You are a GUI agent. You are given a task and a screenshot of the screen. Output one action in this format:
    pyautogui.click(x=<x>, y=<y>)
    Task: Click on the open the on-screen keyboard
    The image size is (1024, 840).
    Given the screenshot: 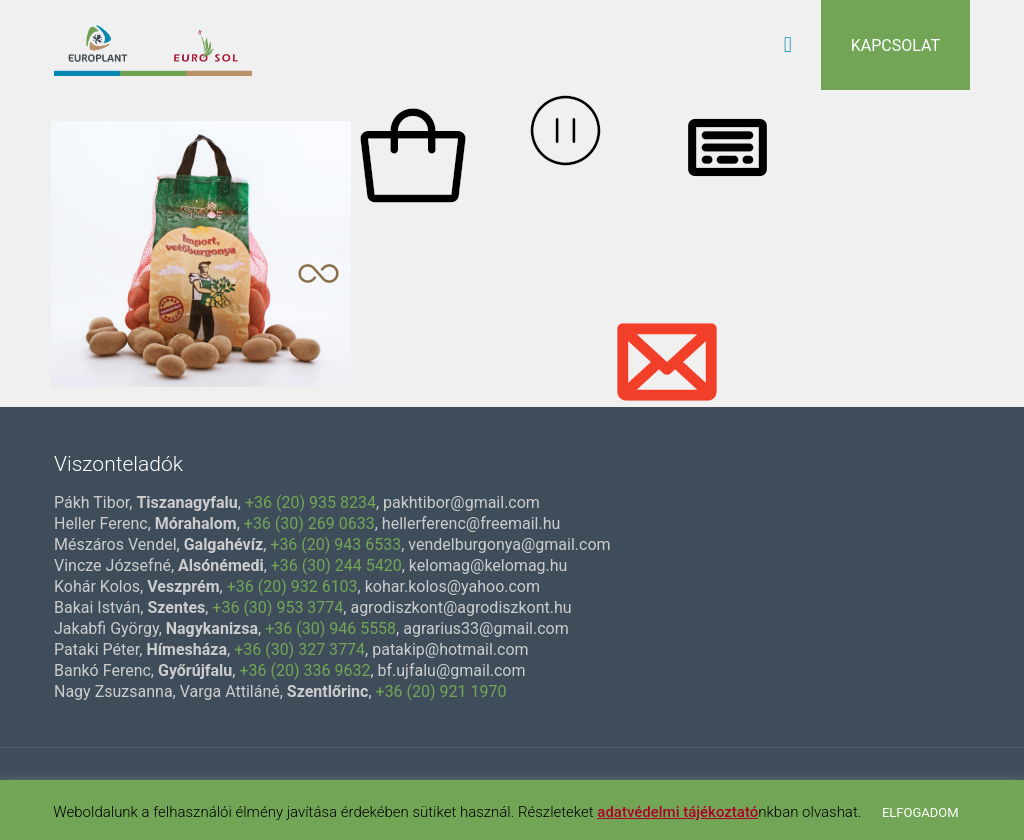 What is the action you would take?
    pyautogui.click(x=727, y=147)
    